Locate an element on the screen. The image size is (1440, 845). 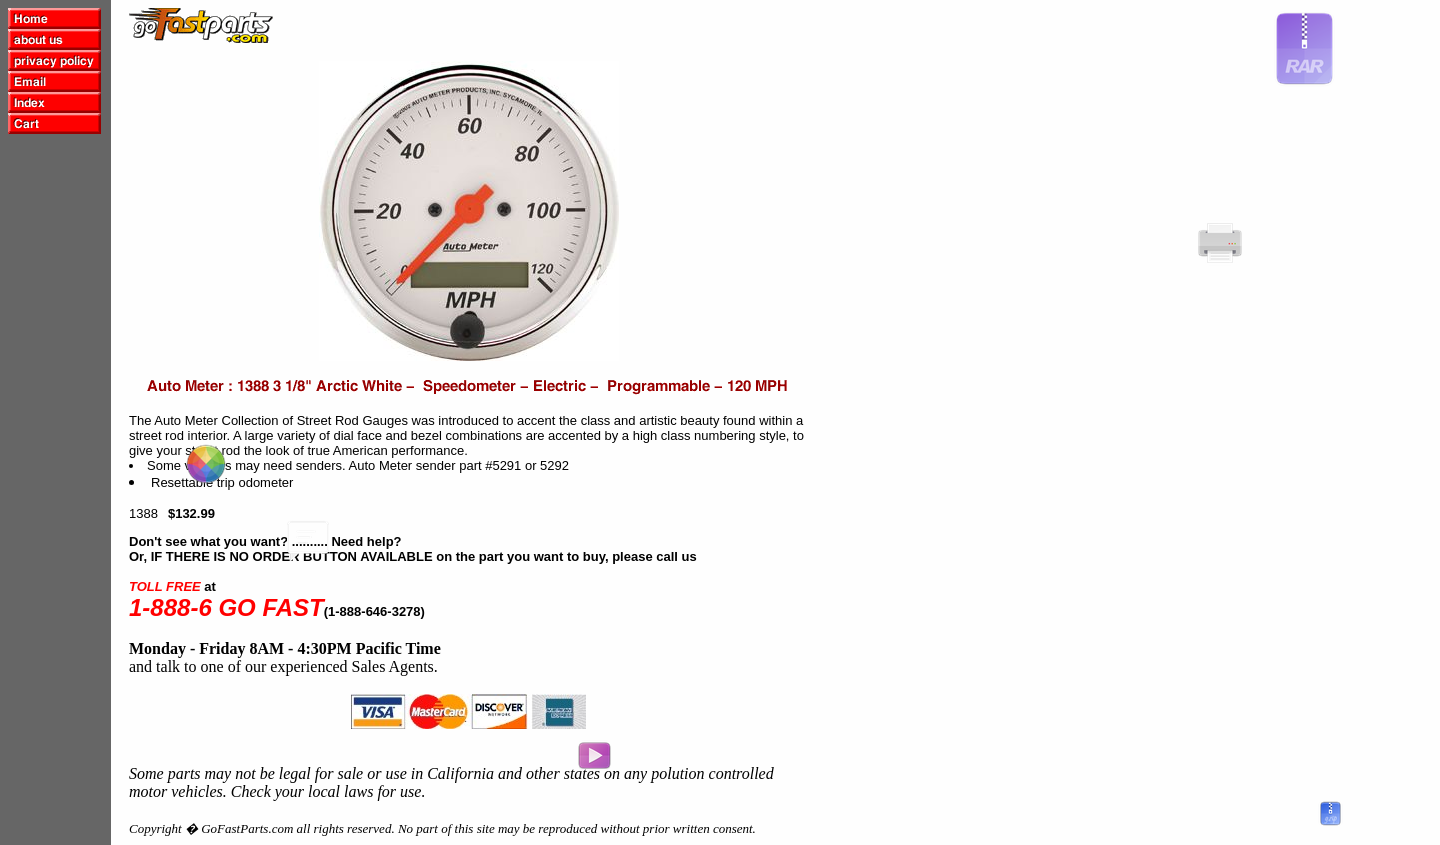
a gzip compressed archive file is located at coordinates (1330, 813).